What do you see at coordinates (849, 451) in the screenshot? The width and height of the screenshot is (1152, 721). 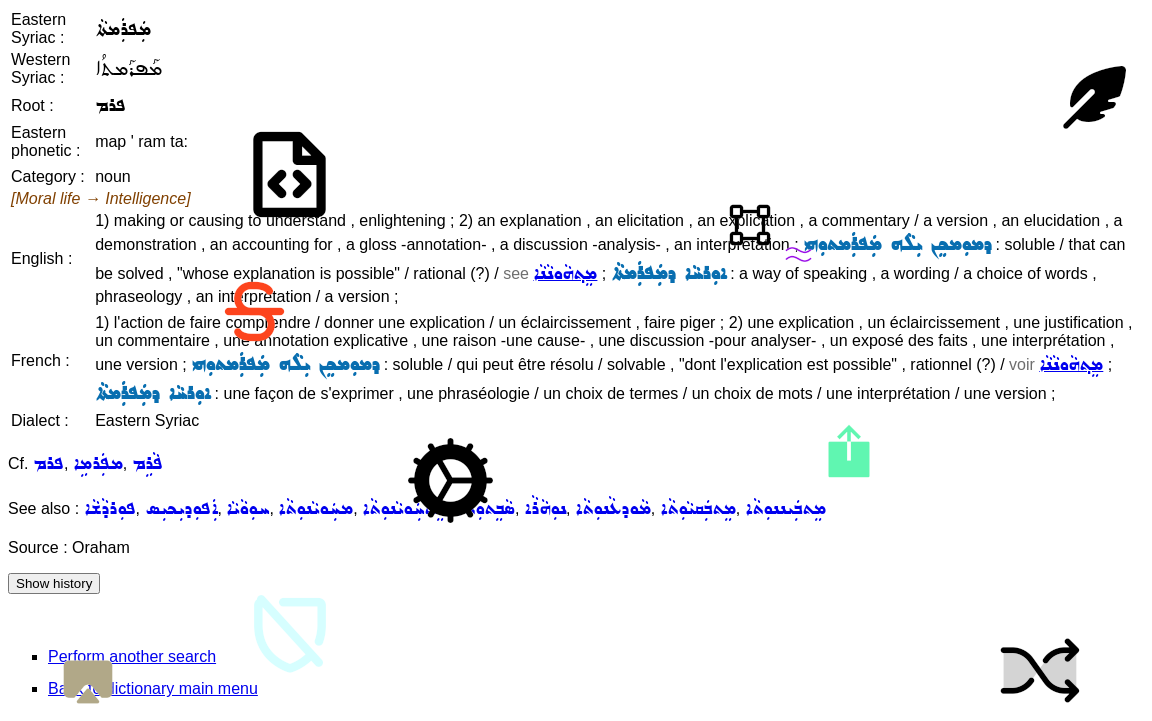 I see `share this content` at bounding box center [849, 451].